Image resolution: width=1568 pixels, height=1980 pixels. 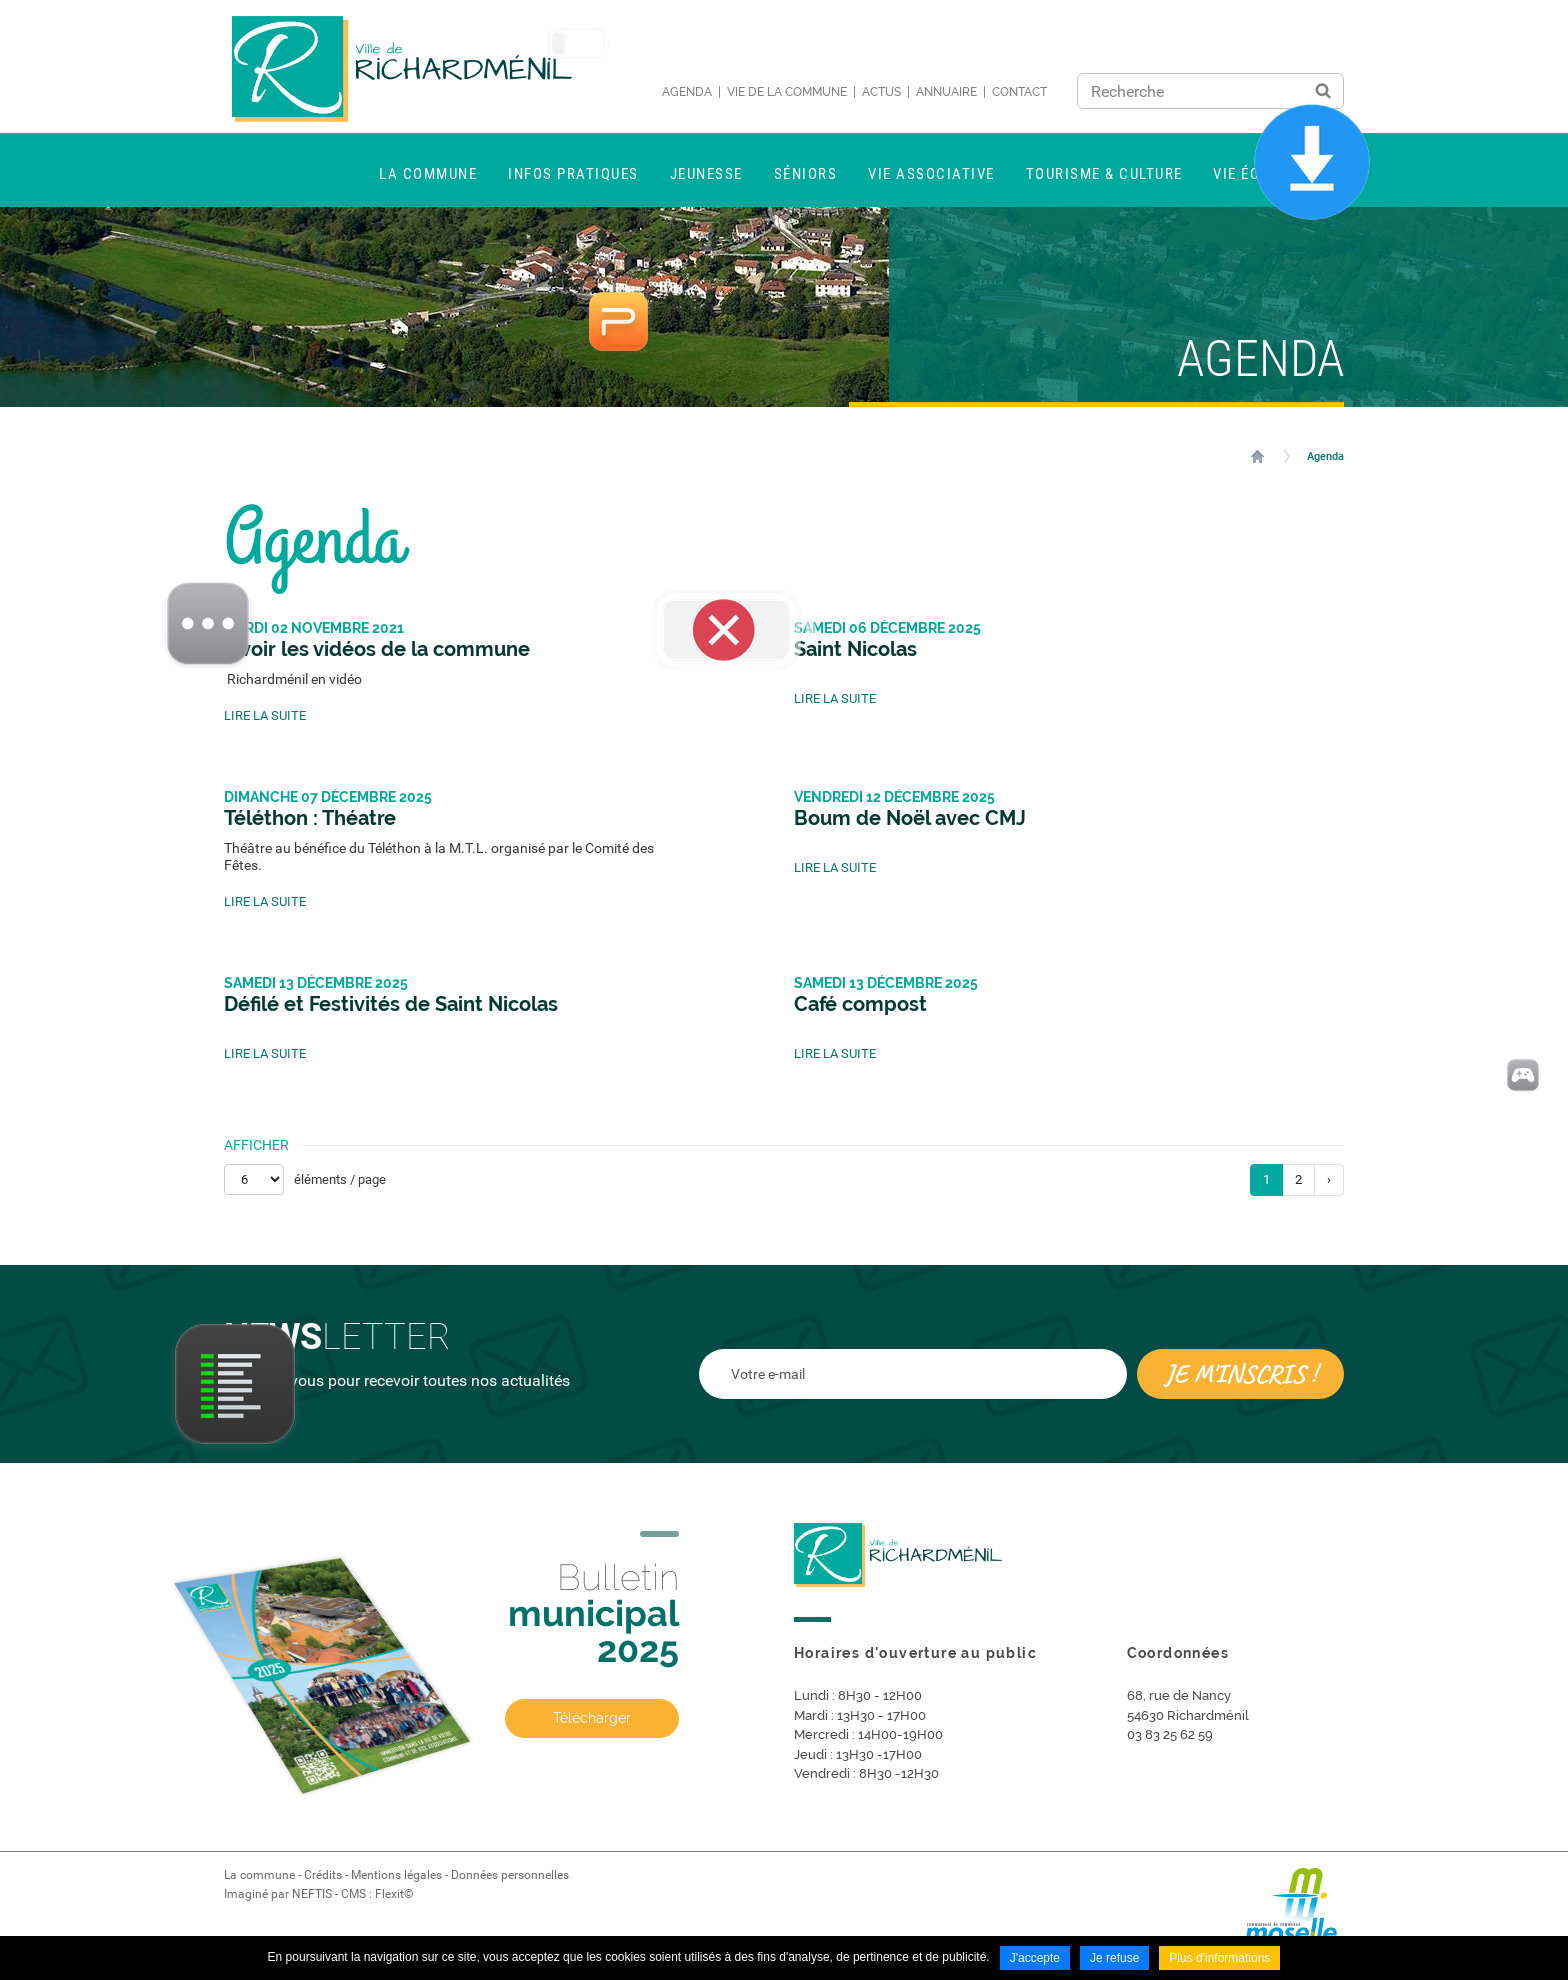 What do you see at coordinates (579, 43) in the screenshot?
I see `indicates battery is at 20% charge` at bounding box center [579, 43].